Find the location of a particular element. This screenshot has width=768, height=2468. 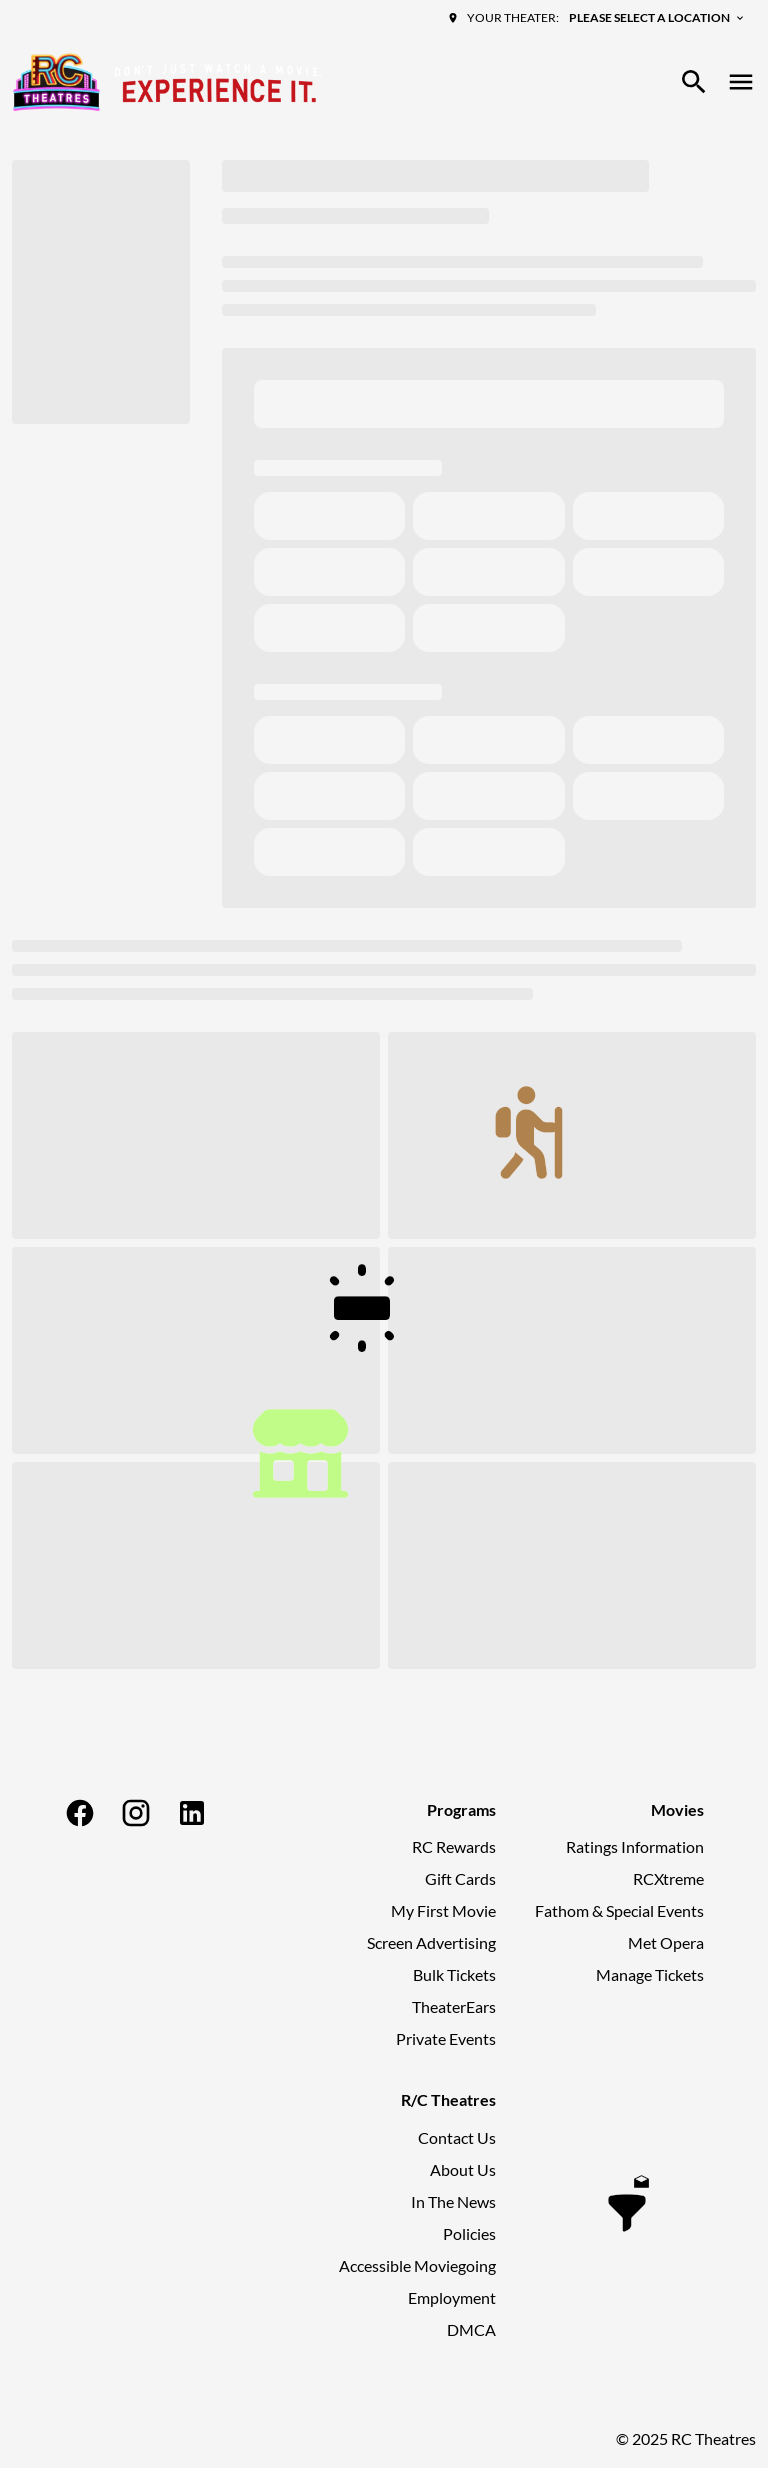

view an opened email message is located at coordinates (641, 2181).